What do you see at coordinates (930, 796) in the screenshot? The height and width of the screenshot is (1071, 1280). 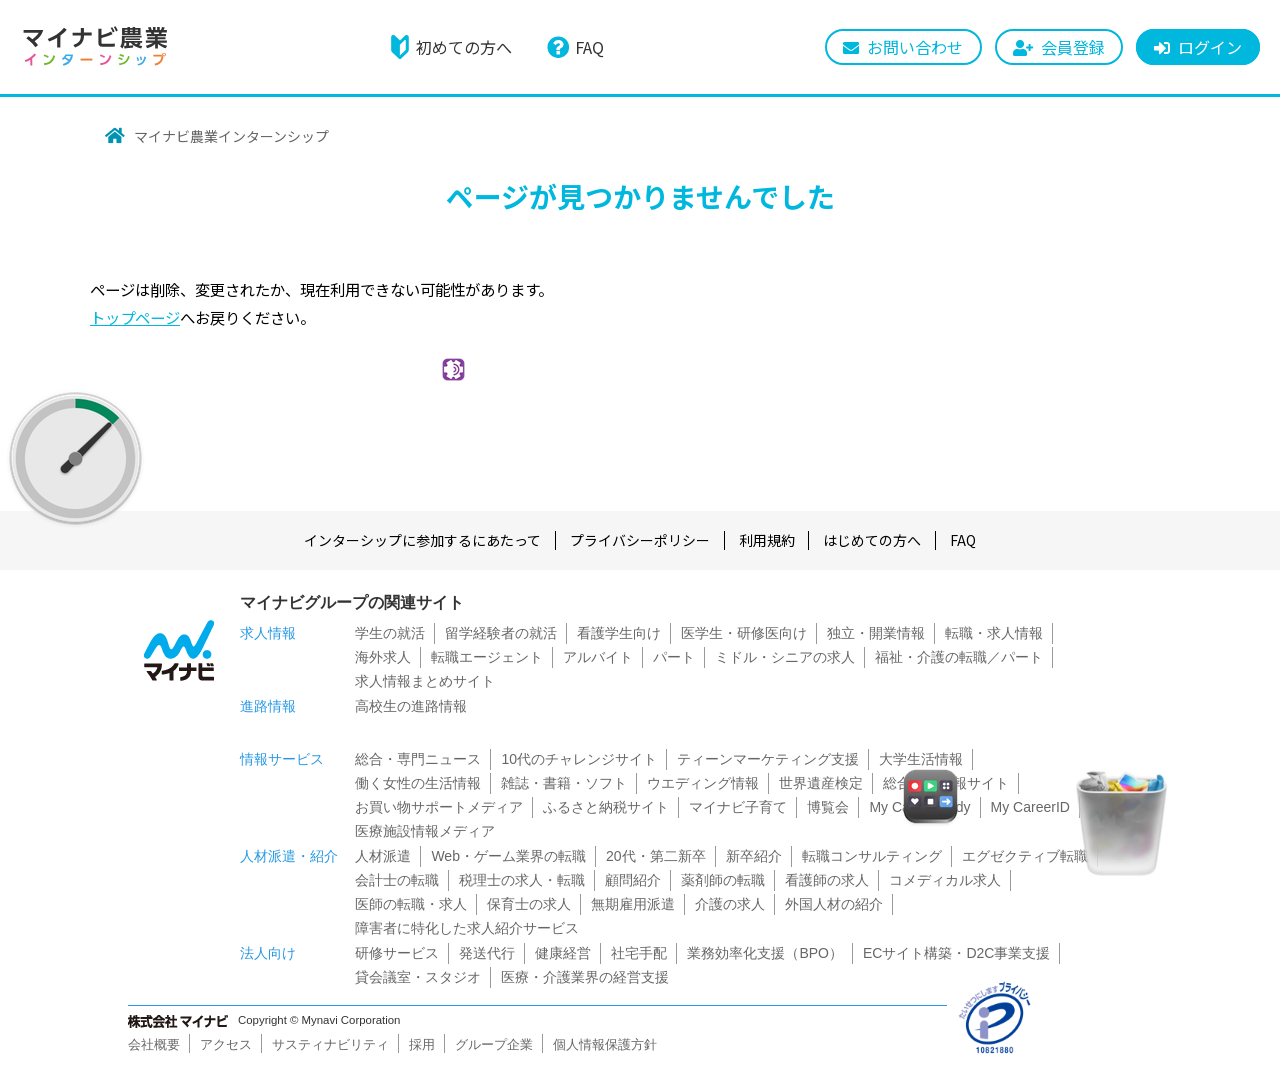 I see `open Boatswain app for Elgato Stream Deck control` at bounding box center [930, 796].